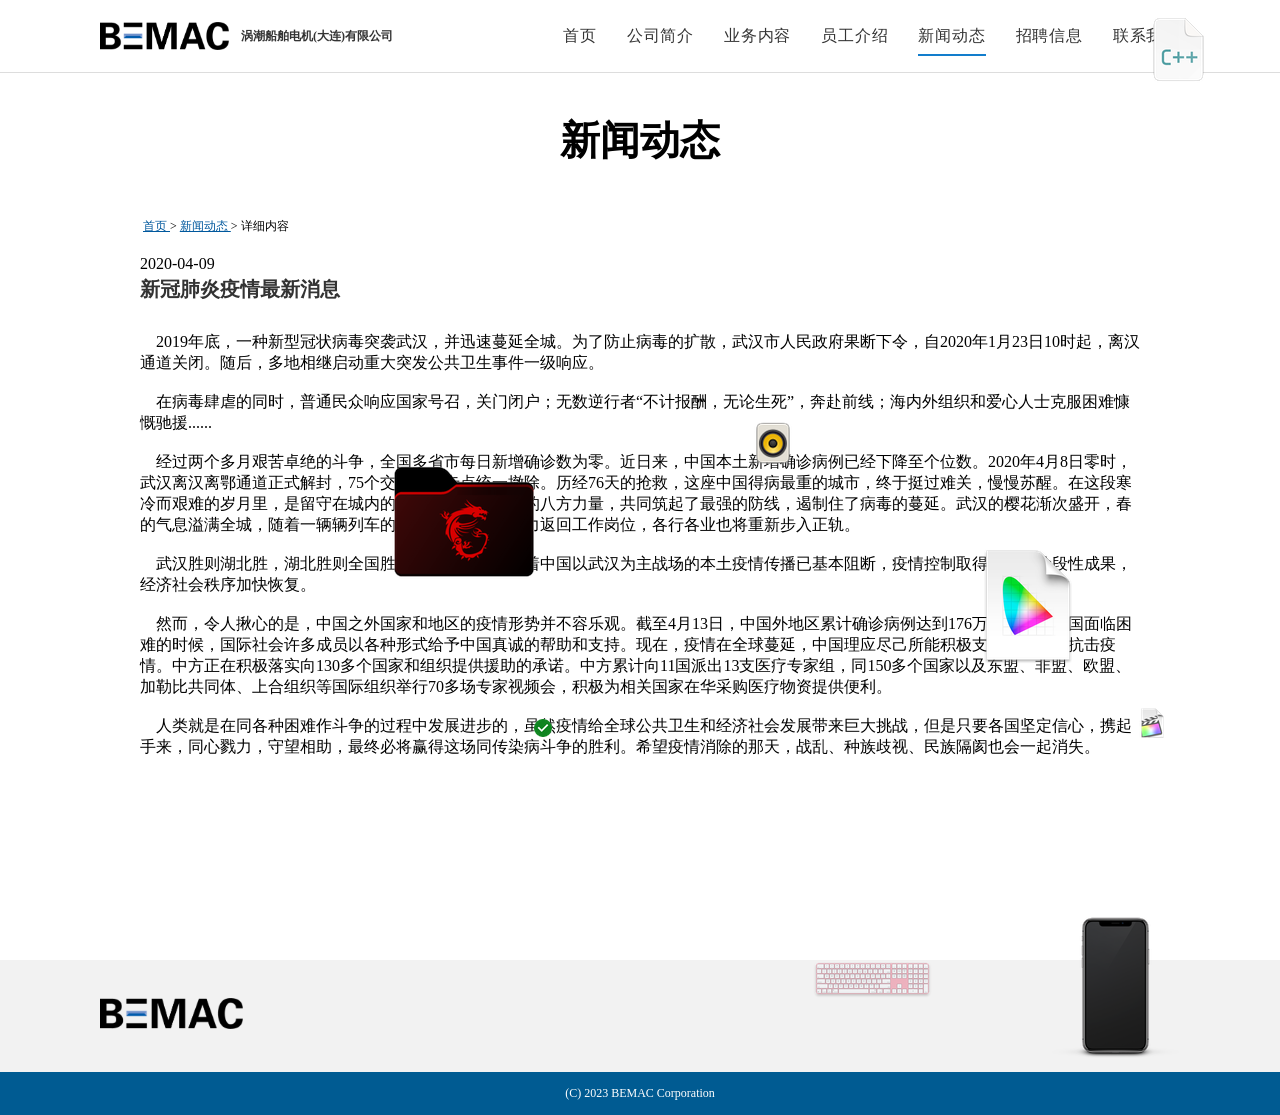 The height and width of the screenshot is (1115, 1280). I want to click on open msi-branded files folder, so click(463, 525).